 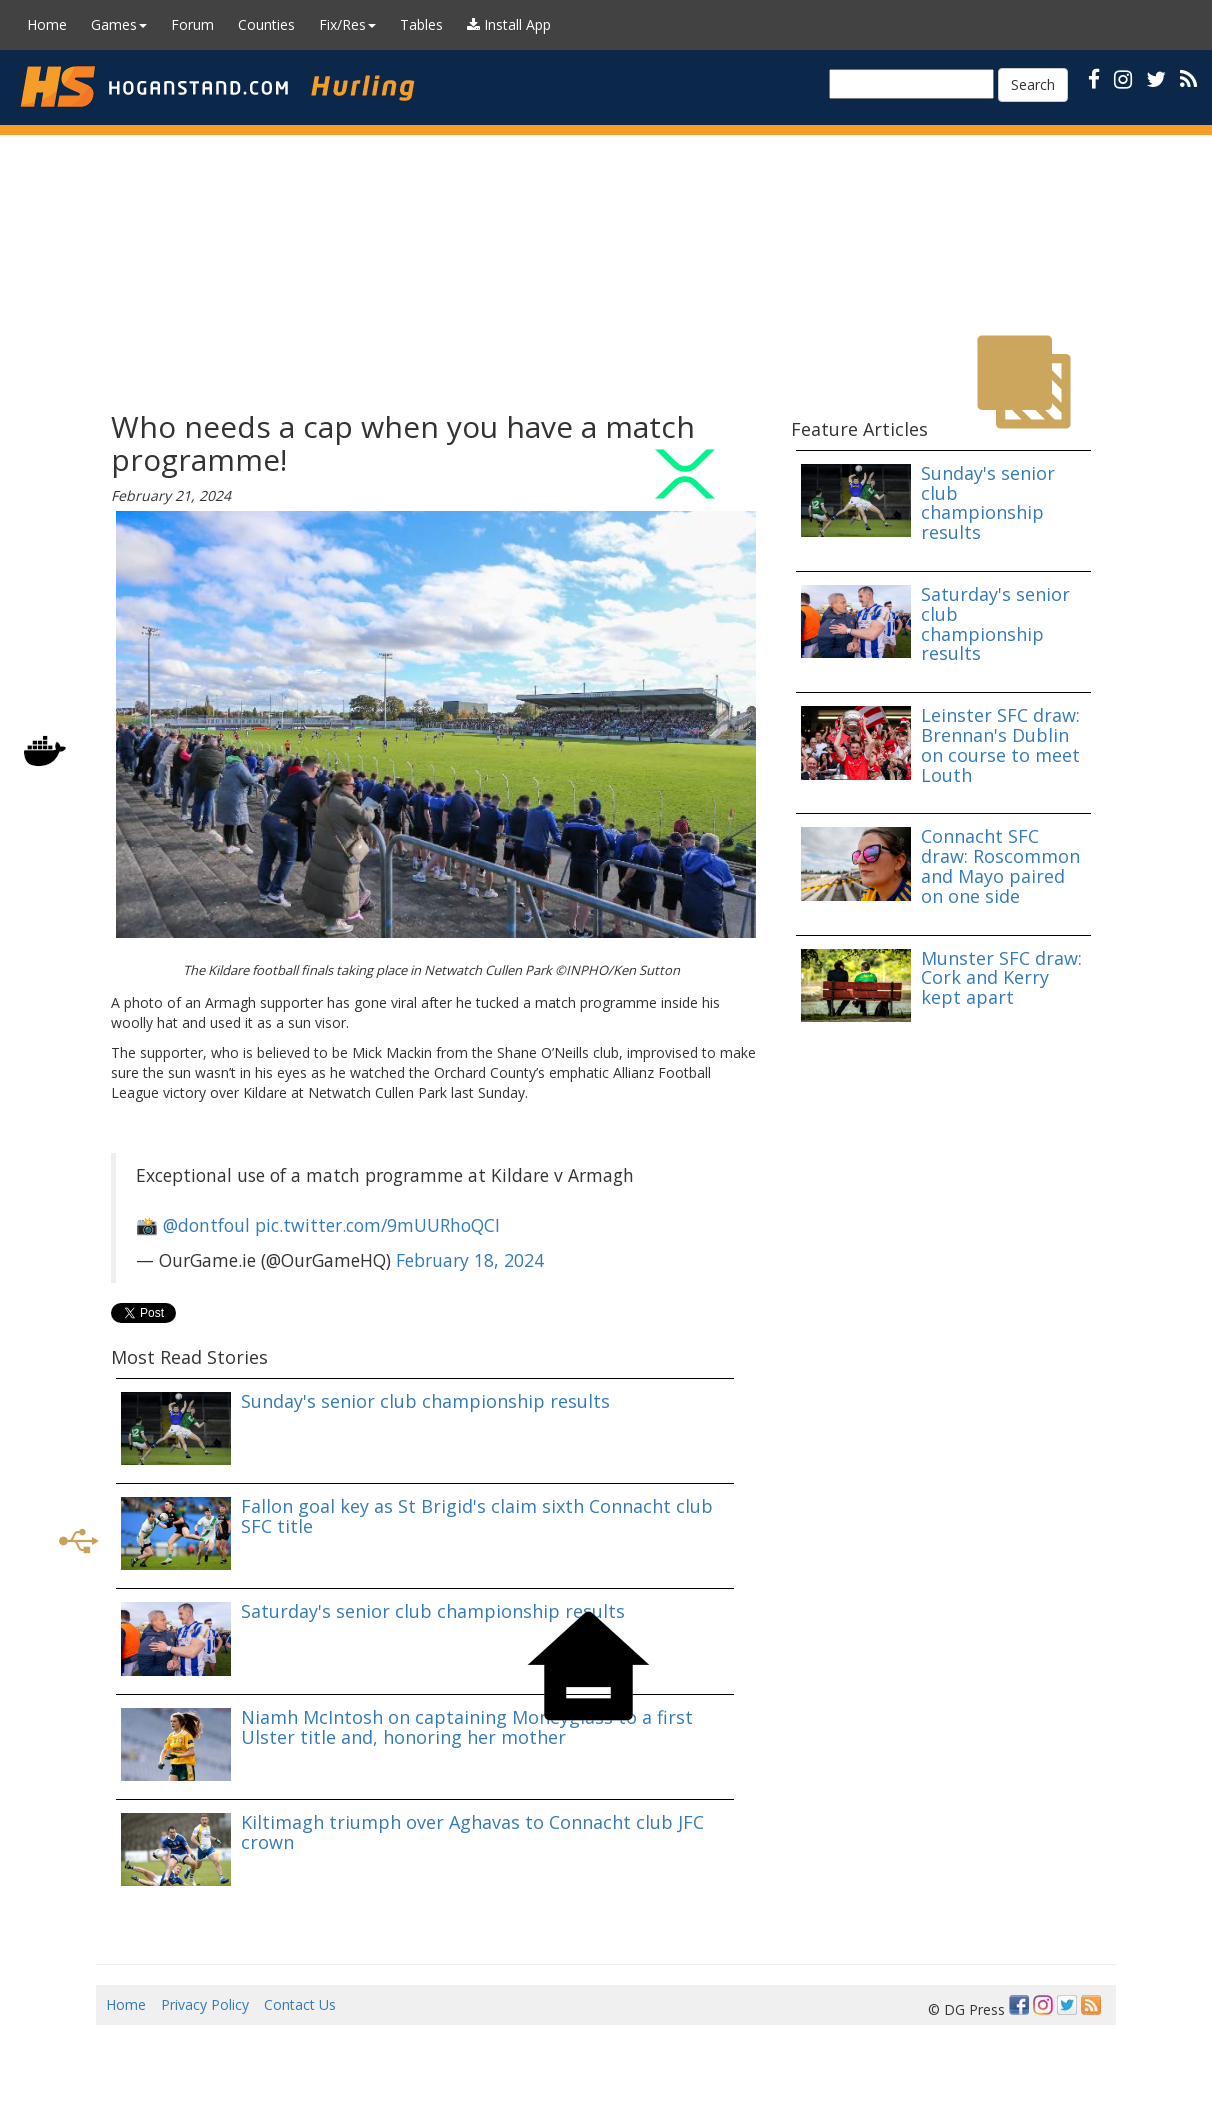 I want to click on indicates USB connection available, so click(x=79, y=1541).